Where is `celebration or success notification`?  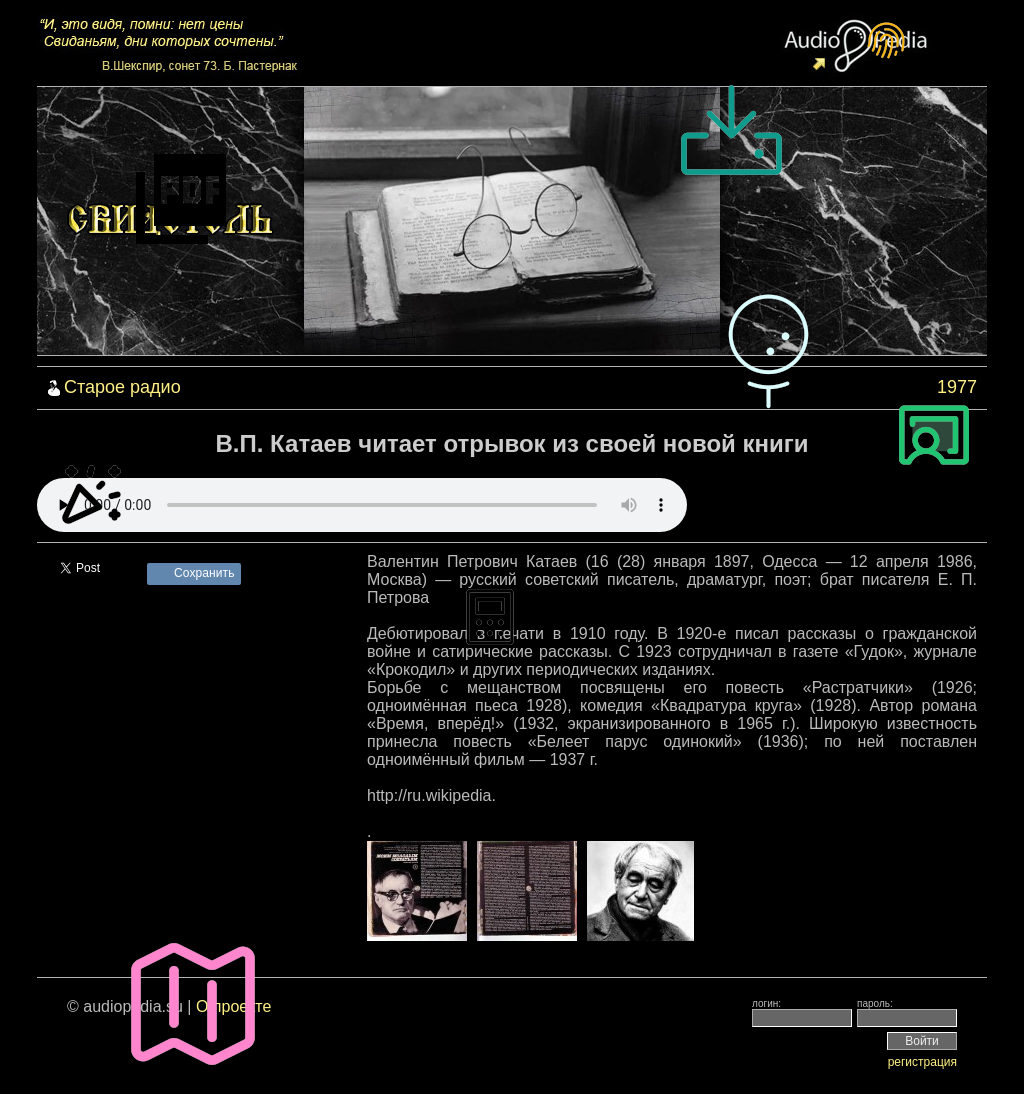
celebration or success notification is located at coordinates (93, 493).